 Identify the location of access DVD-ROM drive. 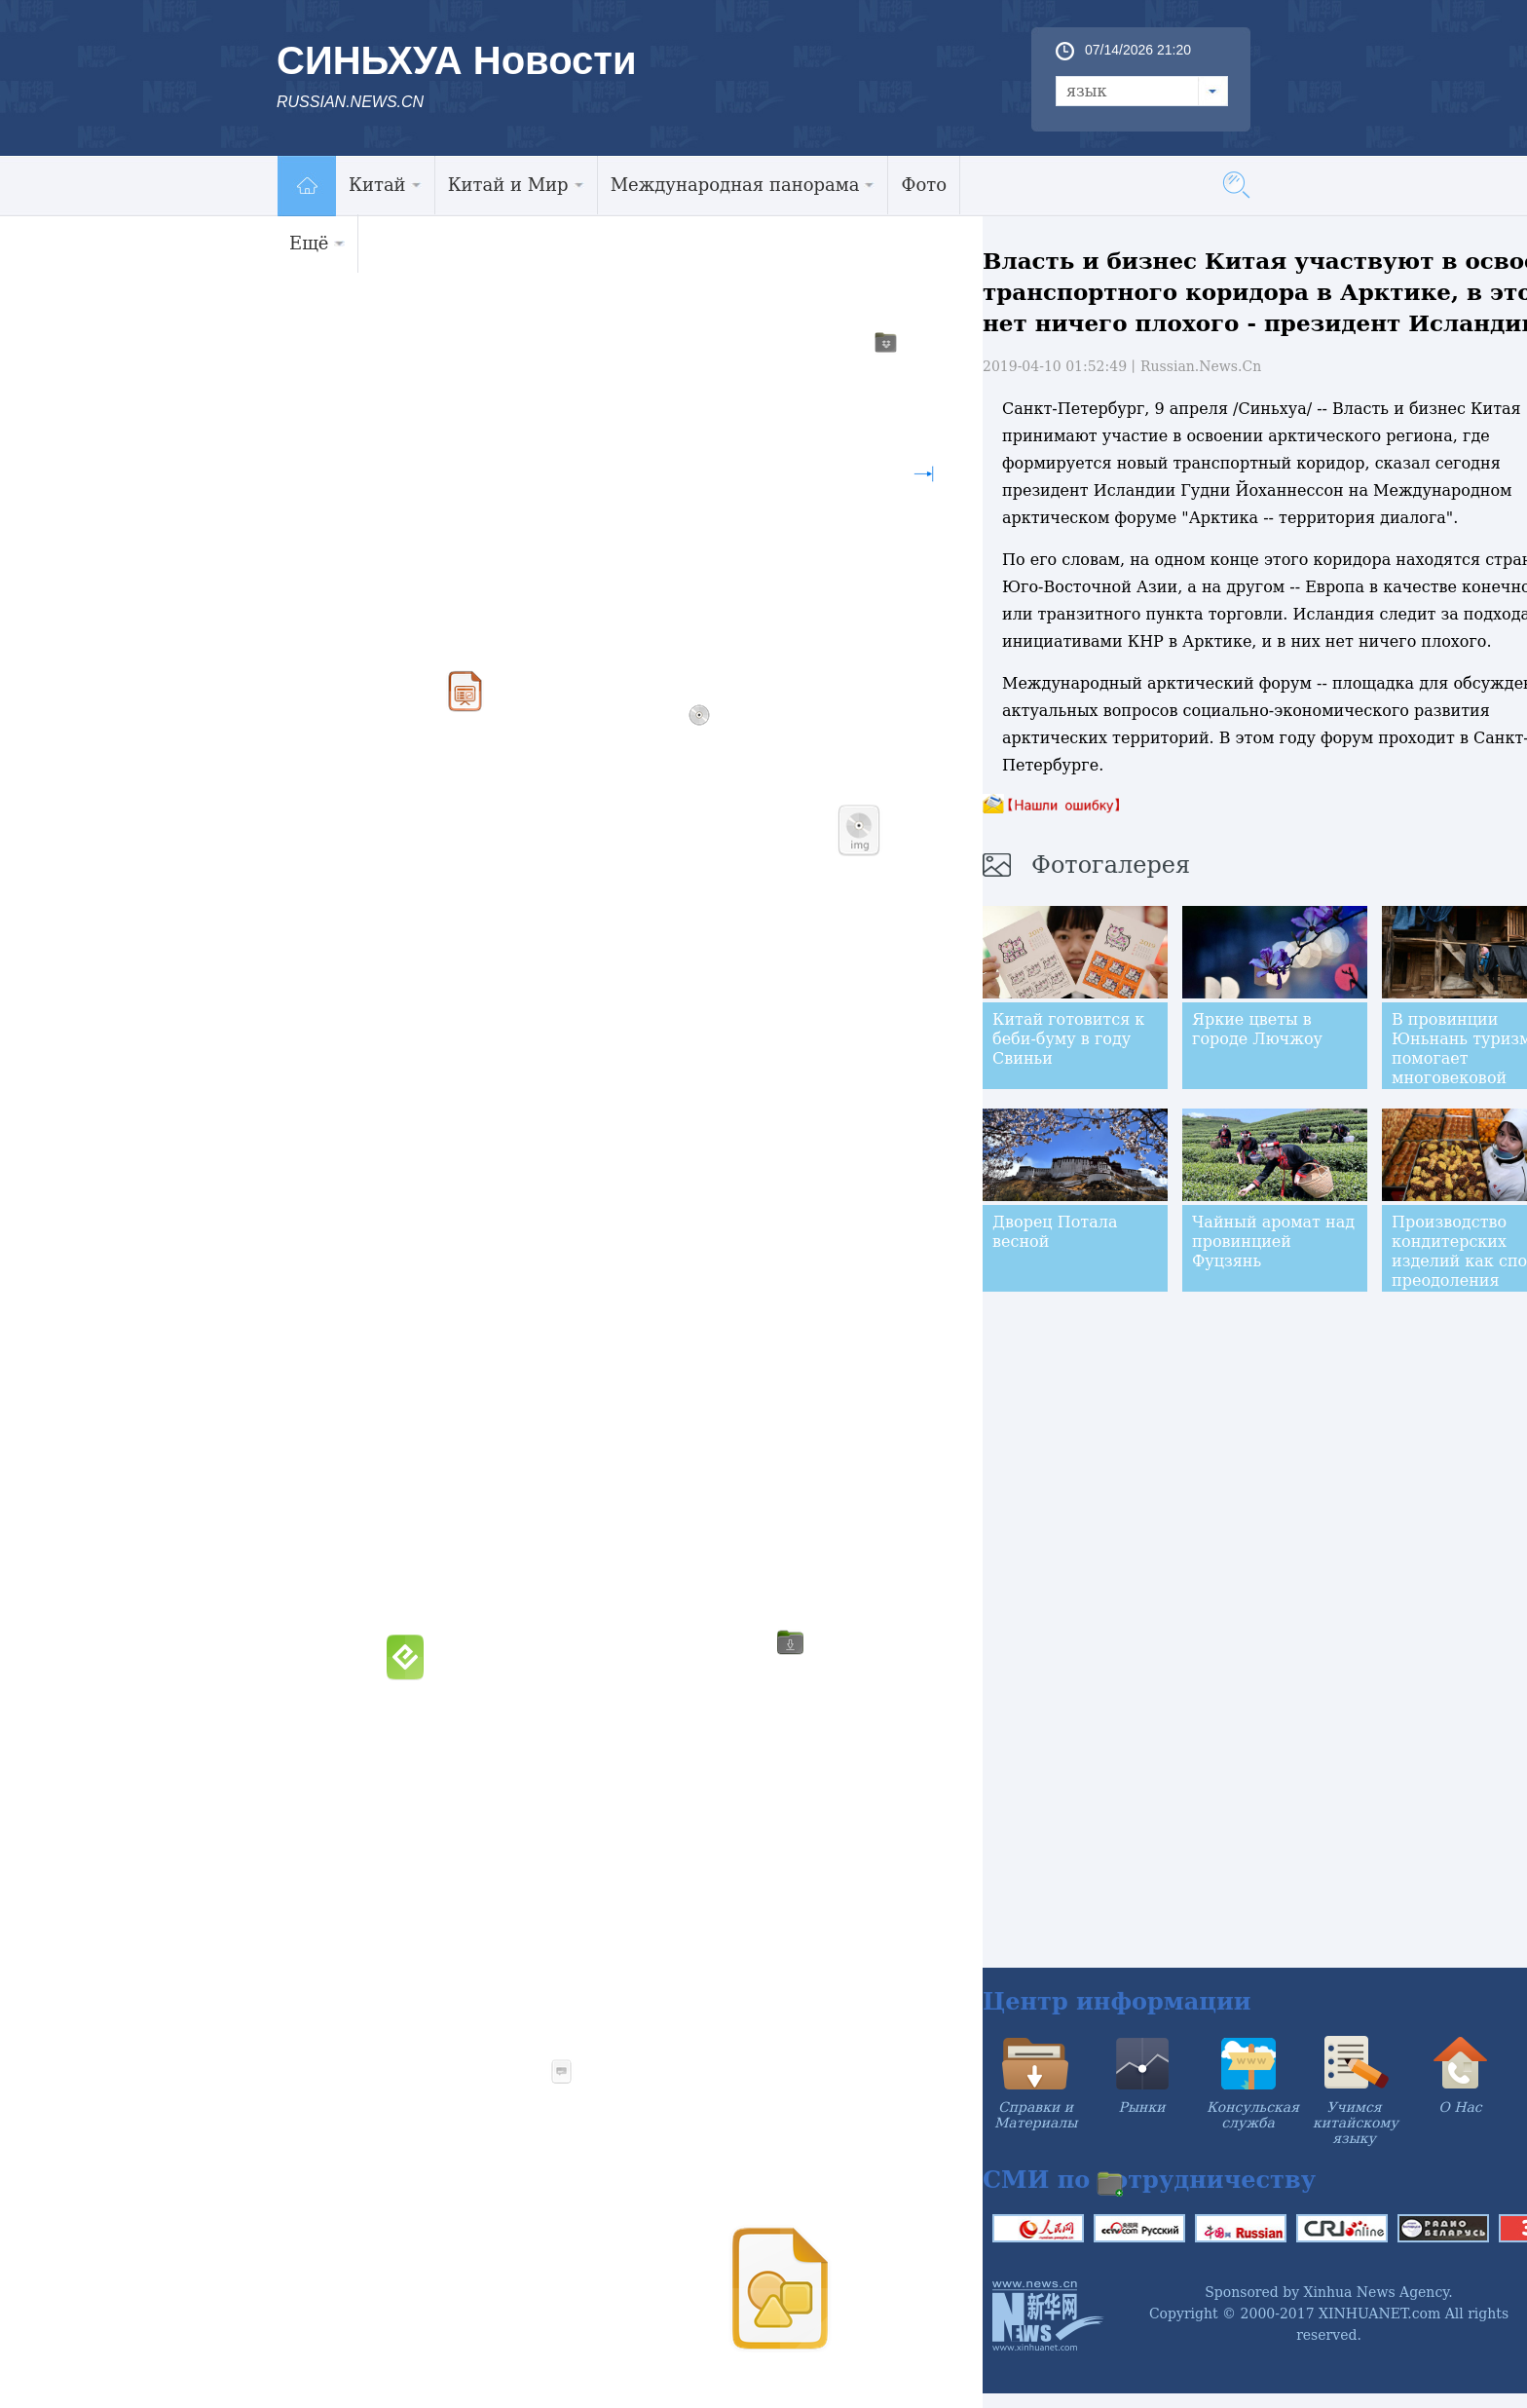
(699, 715).